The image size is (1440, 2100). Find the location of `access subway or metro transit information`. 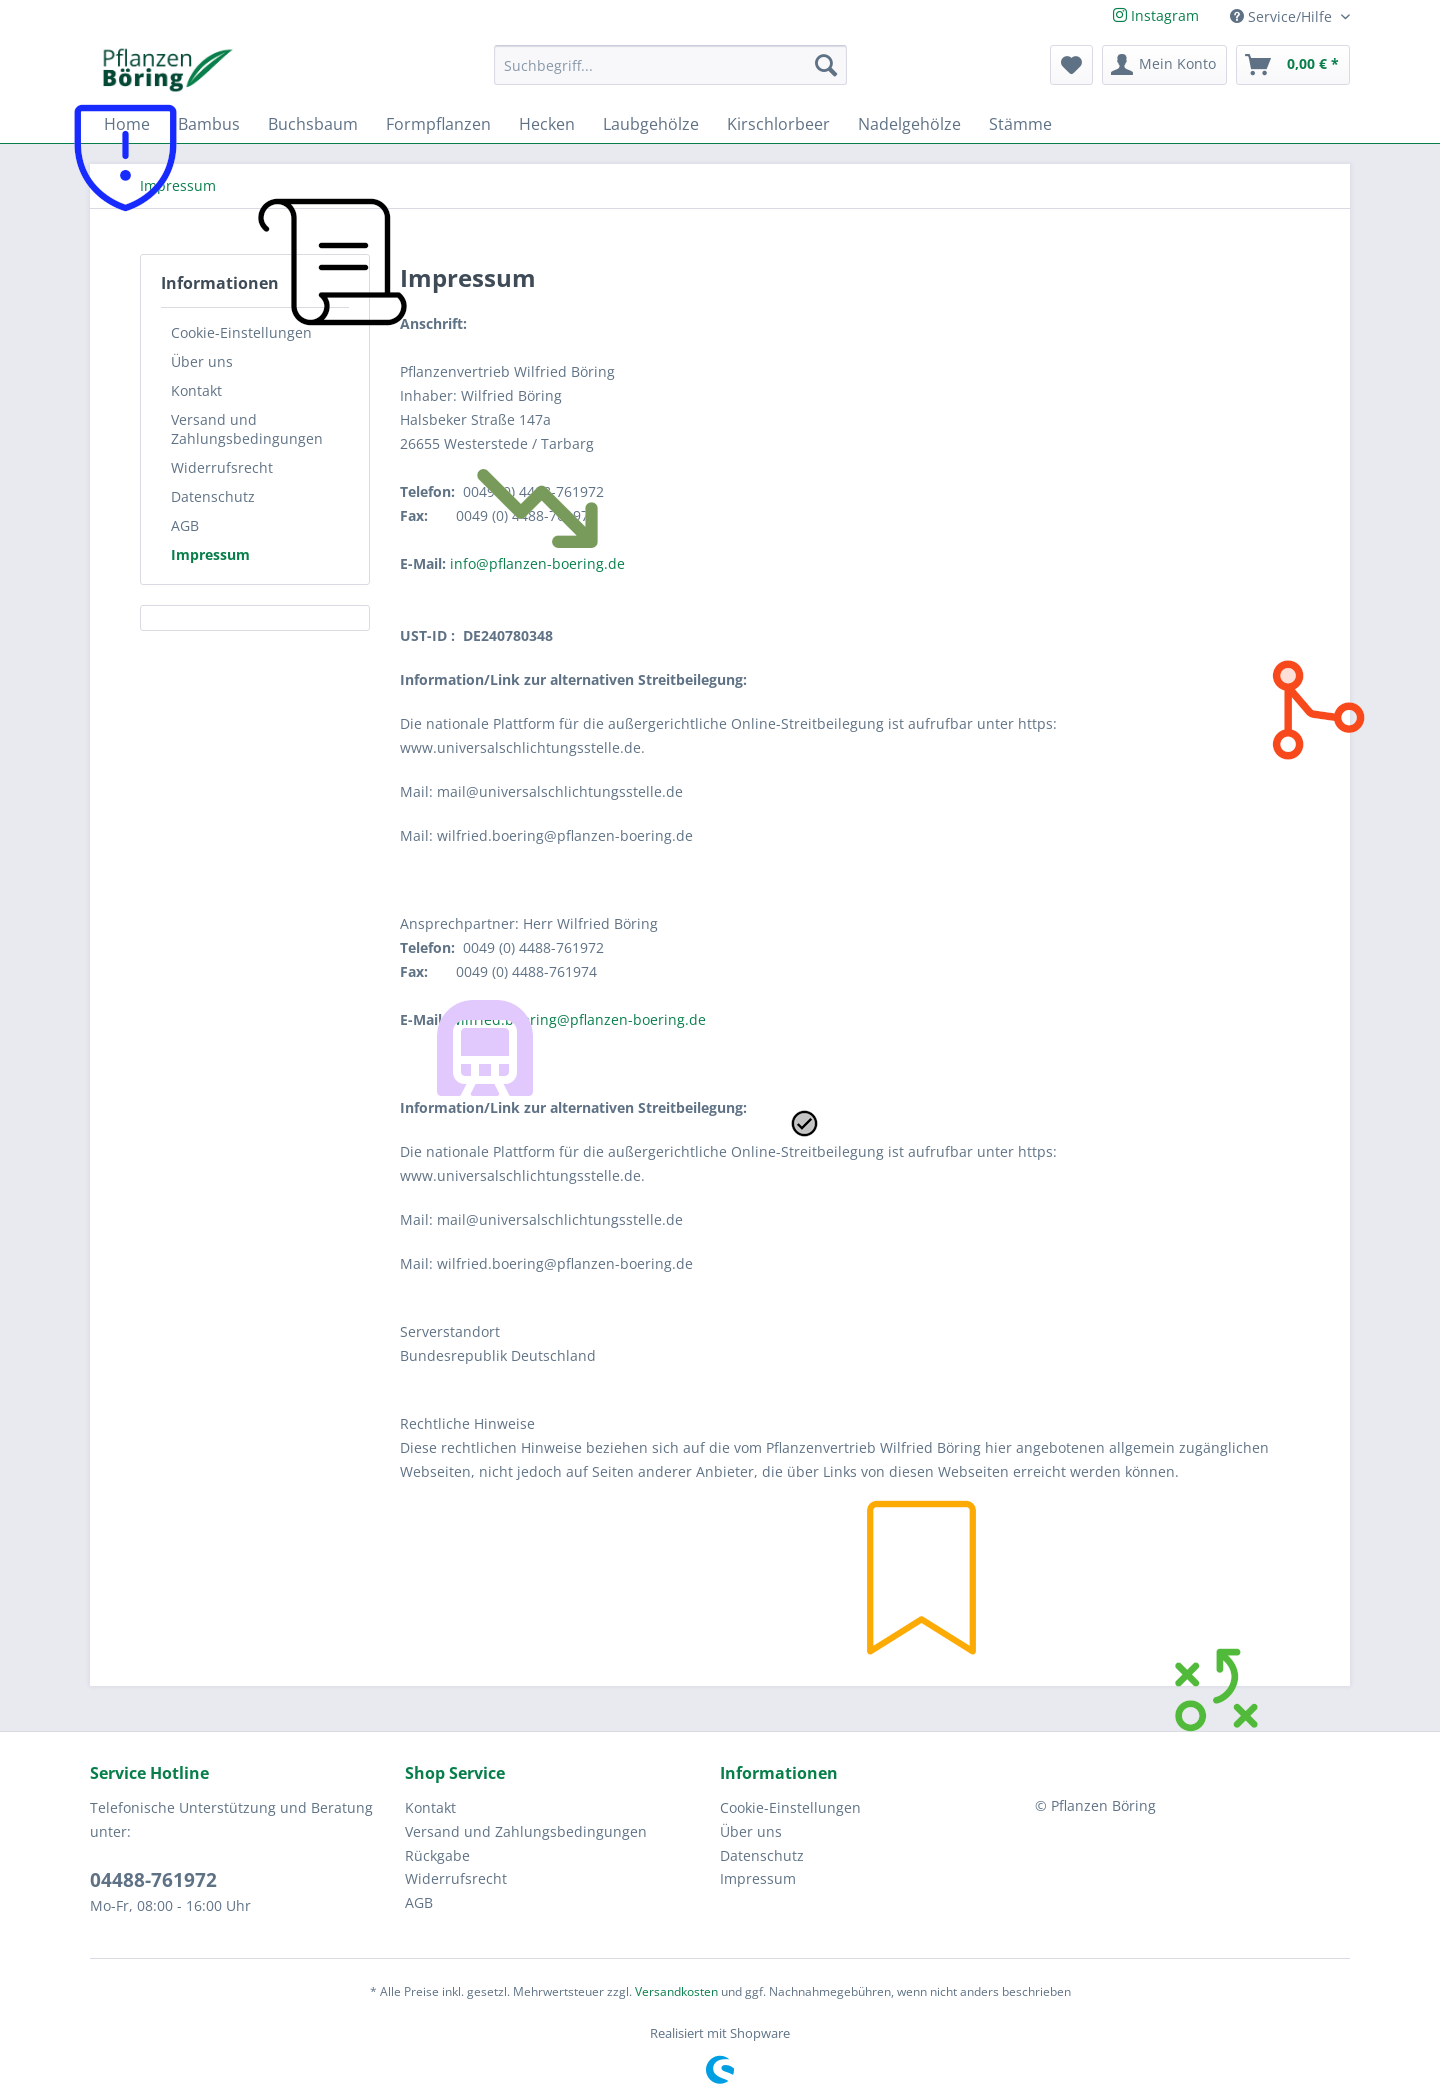

access subway or metro transit information is located at coordinates (485, 1052).